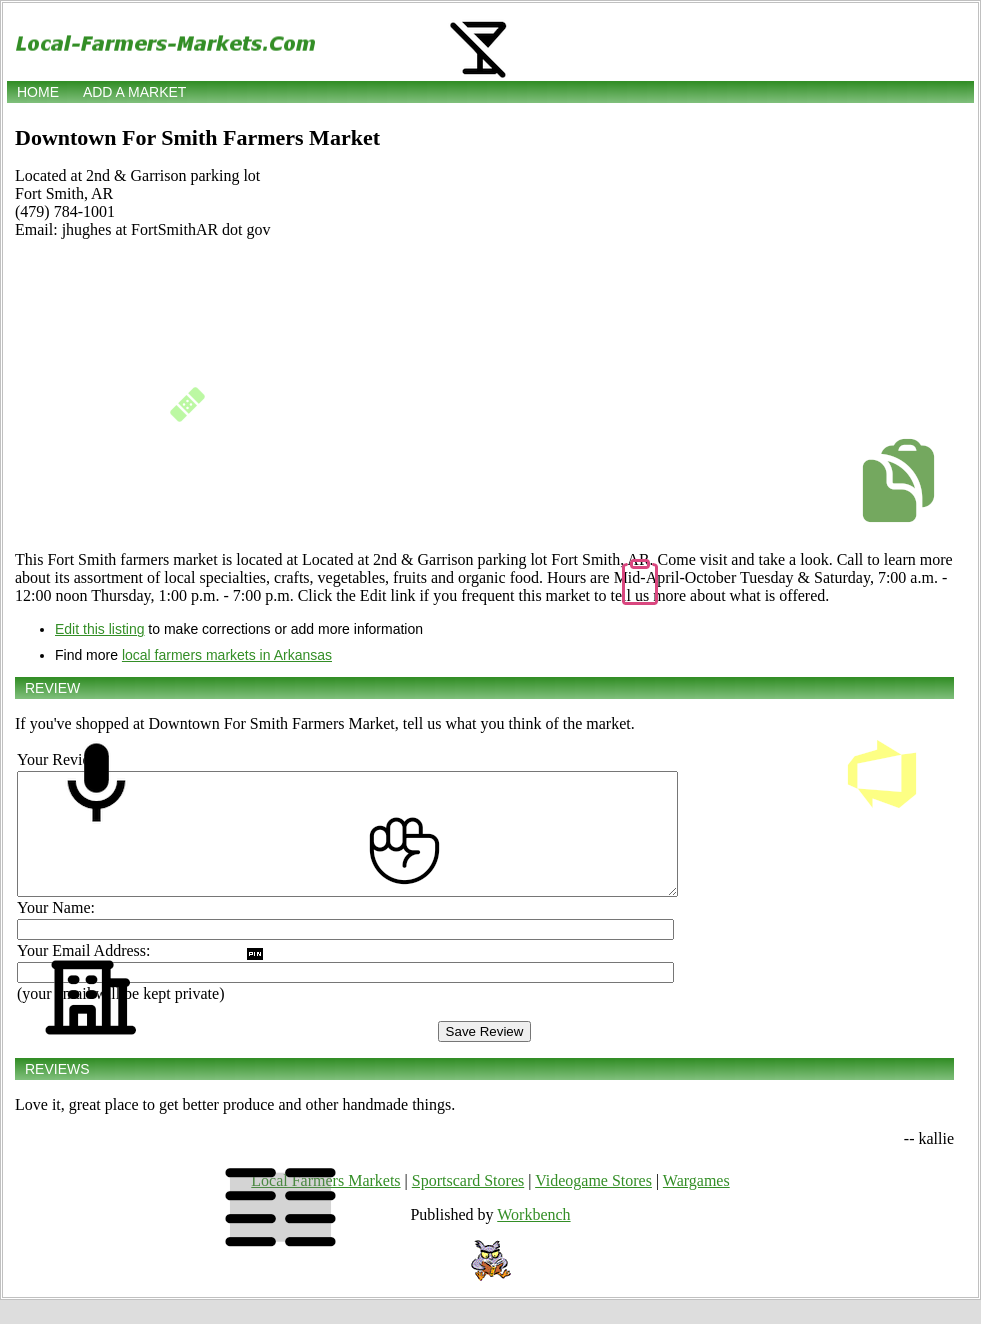 Image resolution: width=981 pixels, height=1324 pixels. Describe the element at coordinates (280, 1209) in the screenshot. I see `switch to multi-column text layout` at that location.